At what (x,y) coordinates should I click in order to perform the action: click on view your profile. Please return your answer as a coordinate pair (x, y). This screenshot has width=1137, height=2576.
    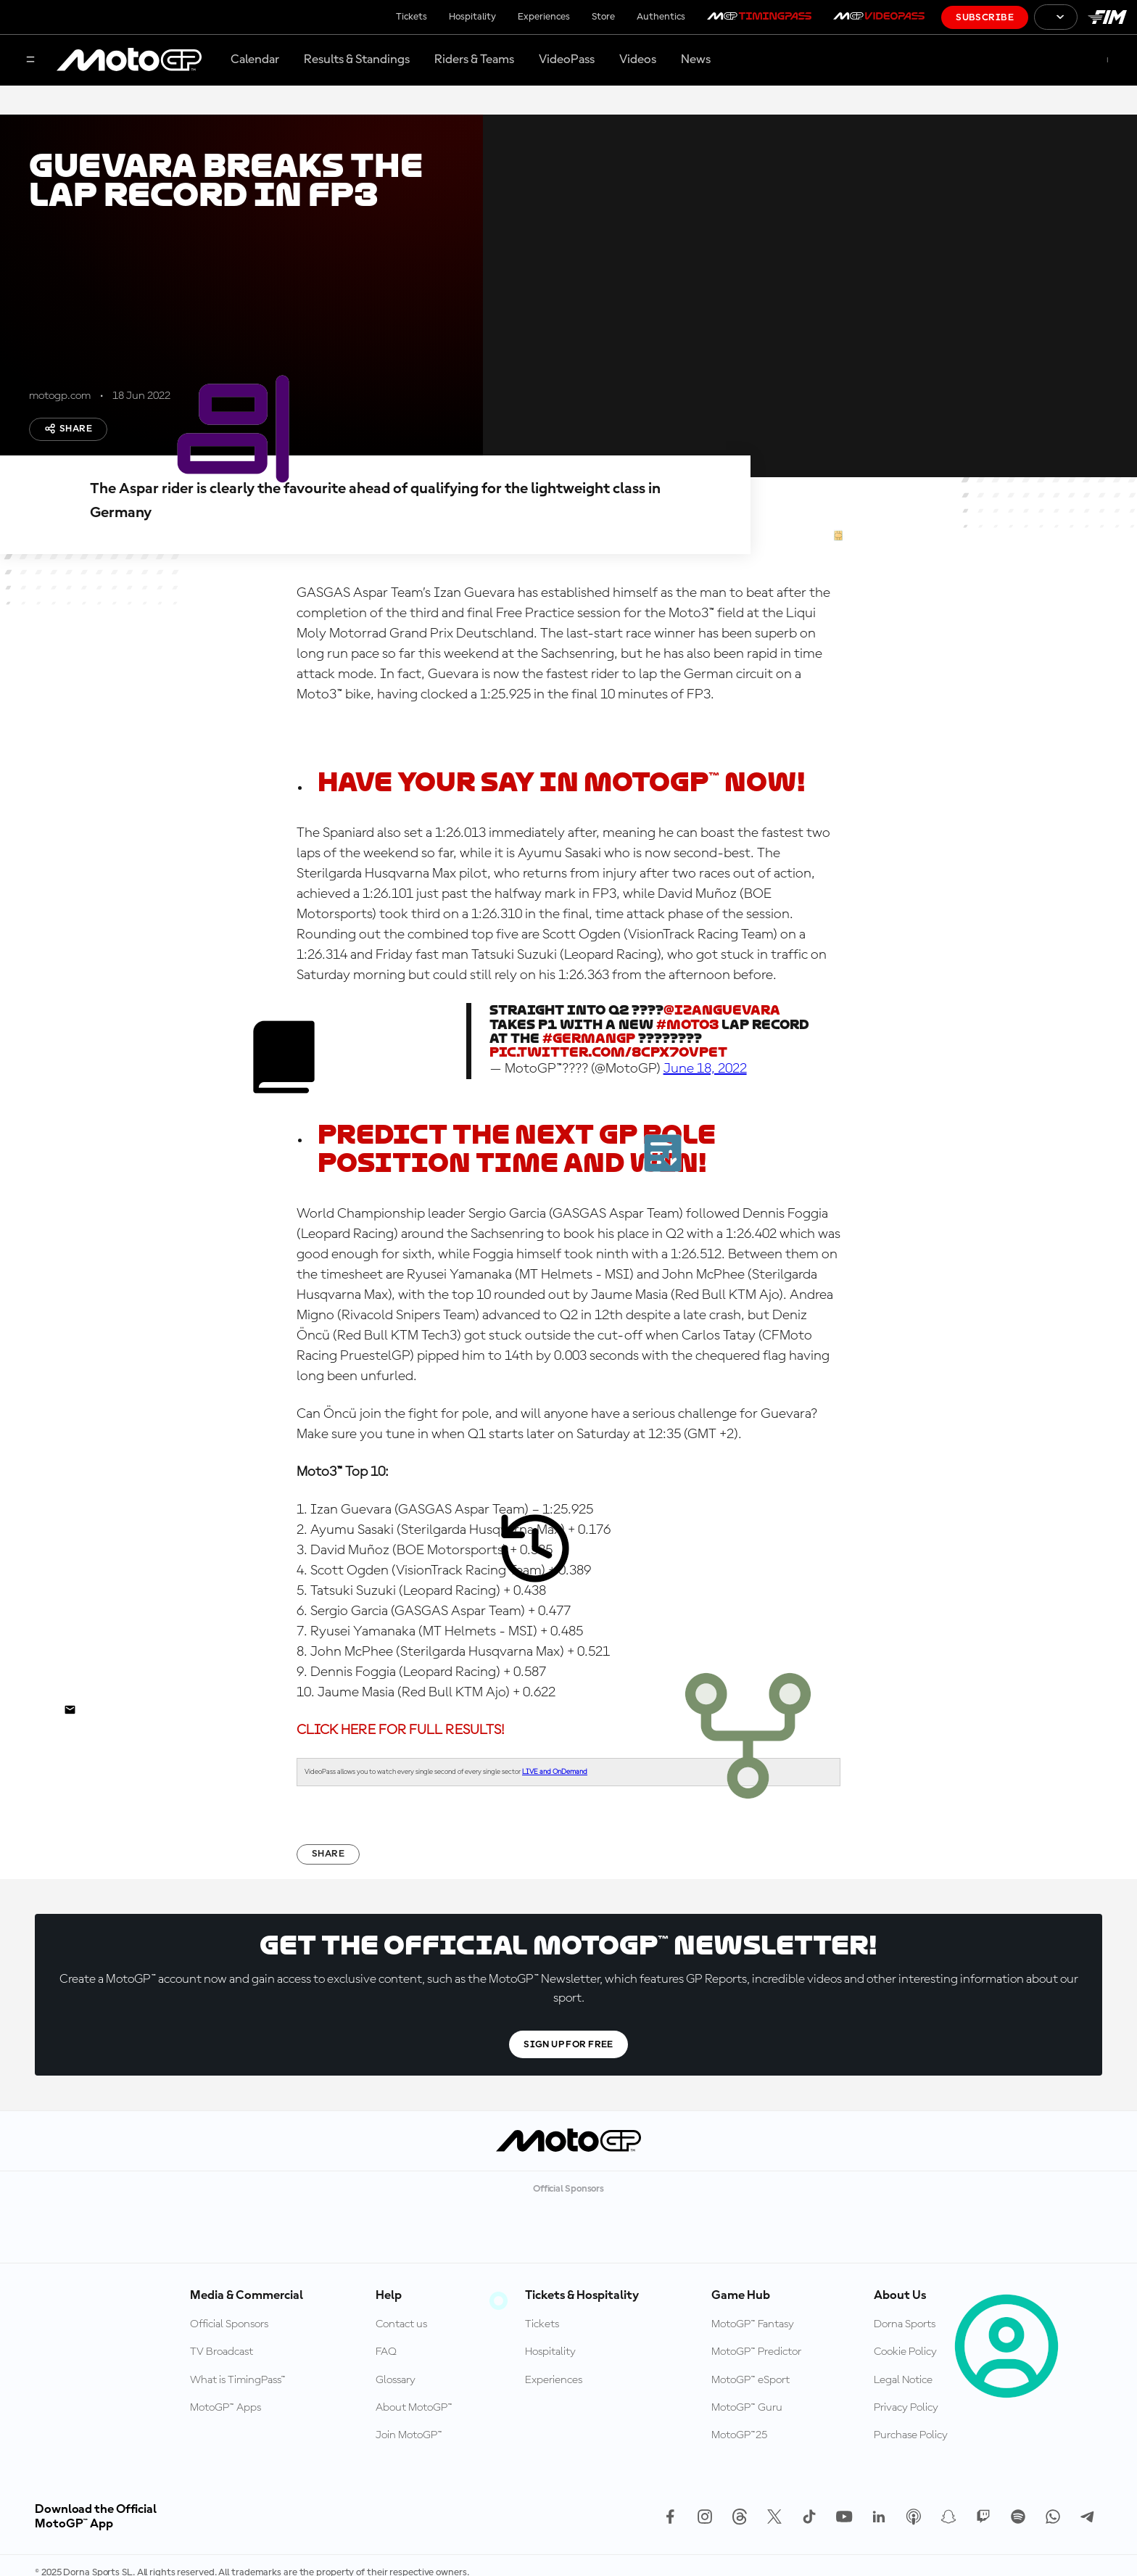
    Looking at the image, I should click on (1006, 2346).